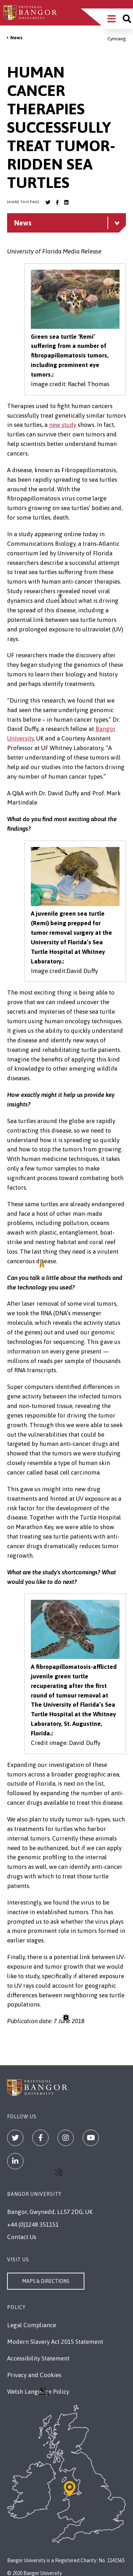 The width and height of the screenshot is (133, 2576). I want to click on view achievements or awards, so click(42, 1264).